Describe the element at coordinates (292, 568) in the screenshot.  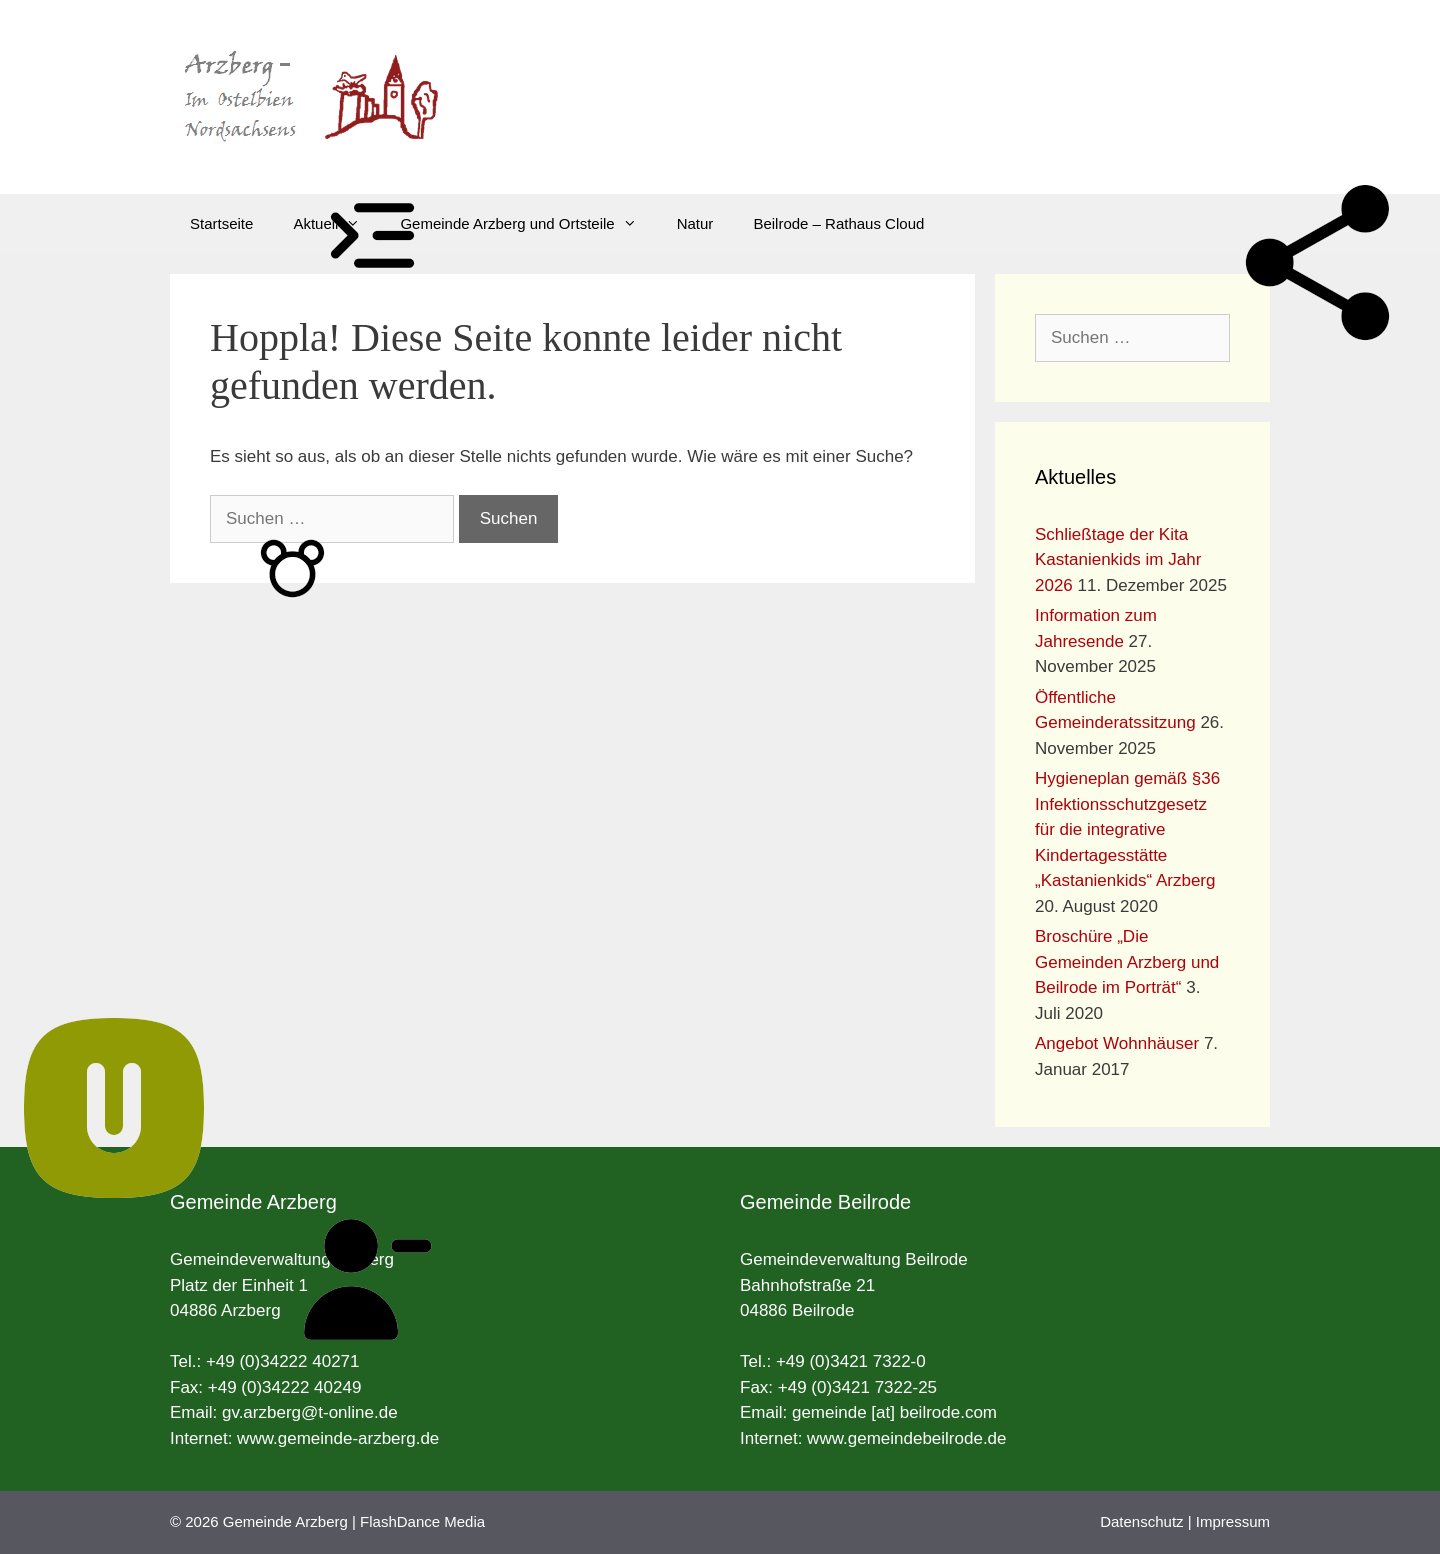
I see `access disney-related content or apps` at that location.